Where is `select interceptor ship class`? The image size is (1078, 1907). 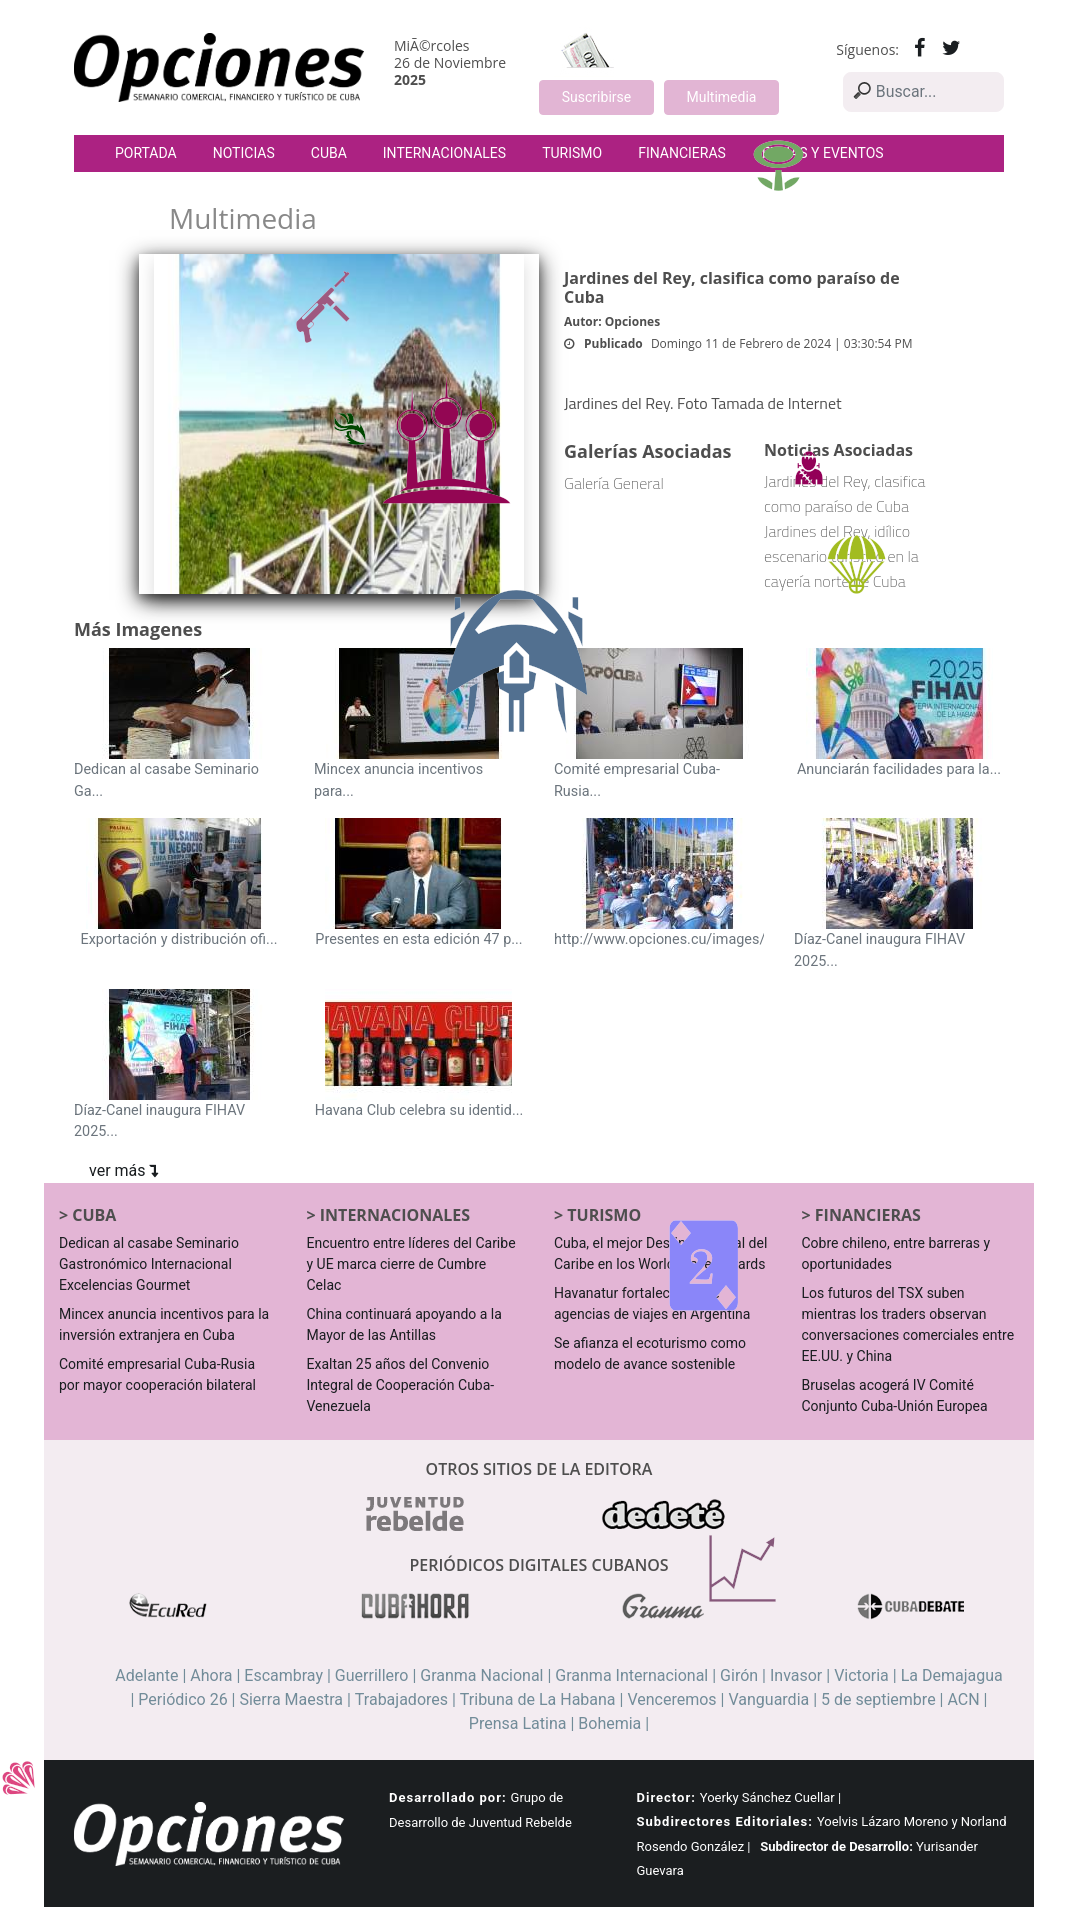
select interceptor ship class is located at coordinates (516, 661).